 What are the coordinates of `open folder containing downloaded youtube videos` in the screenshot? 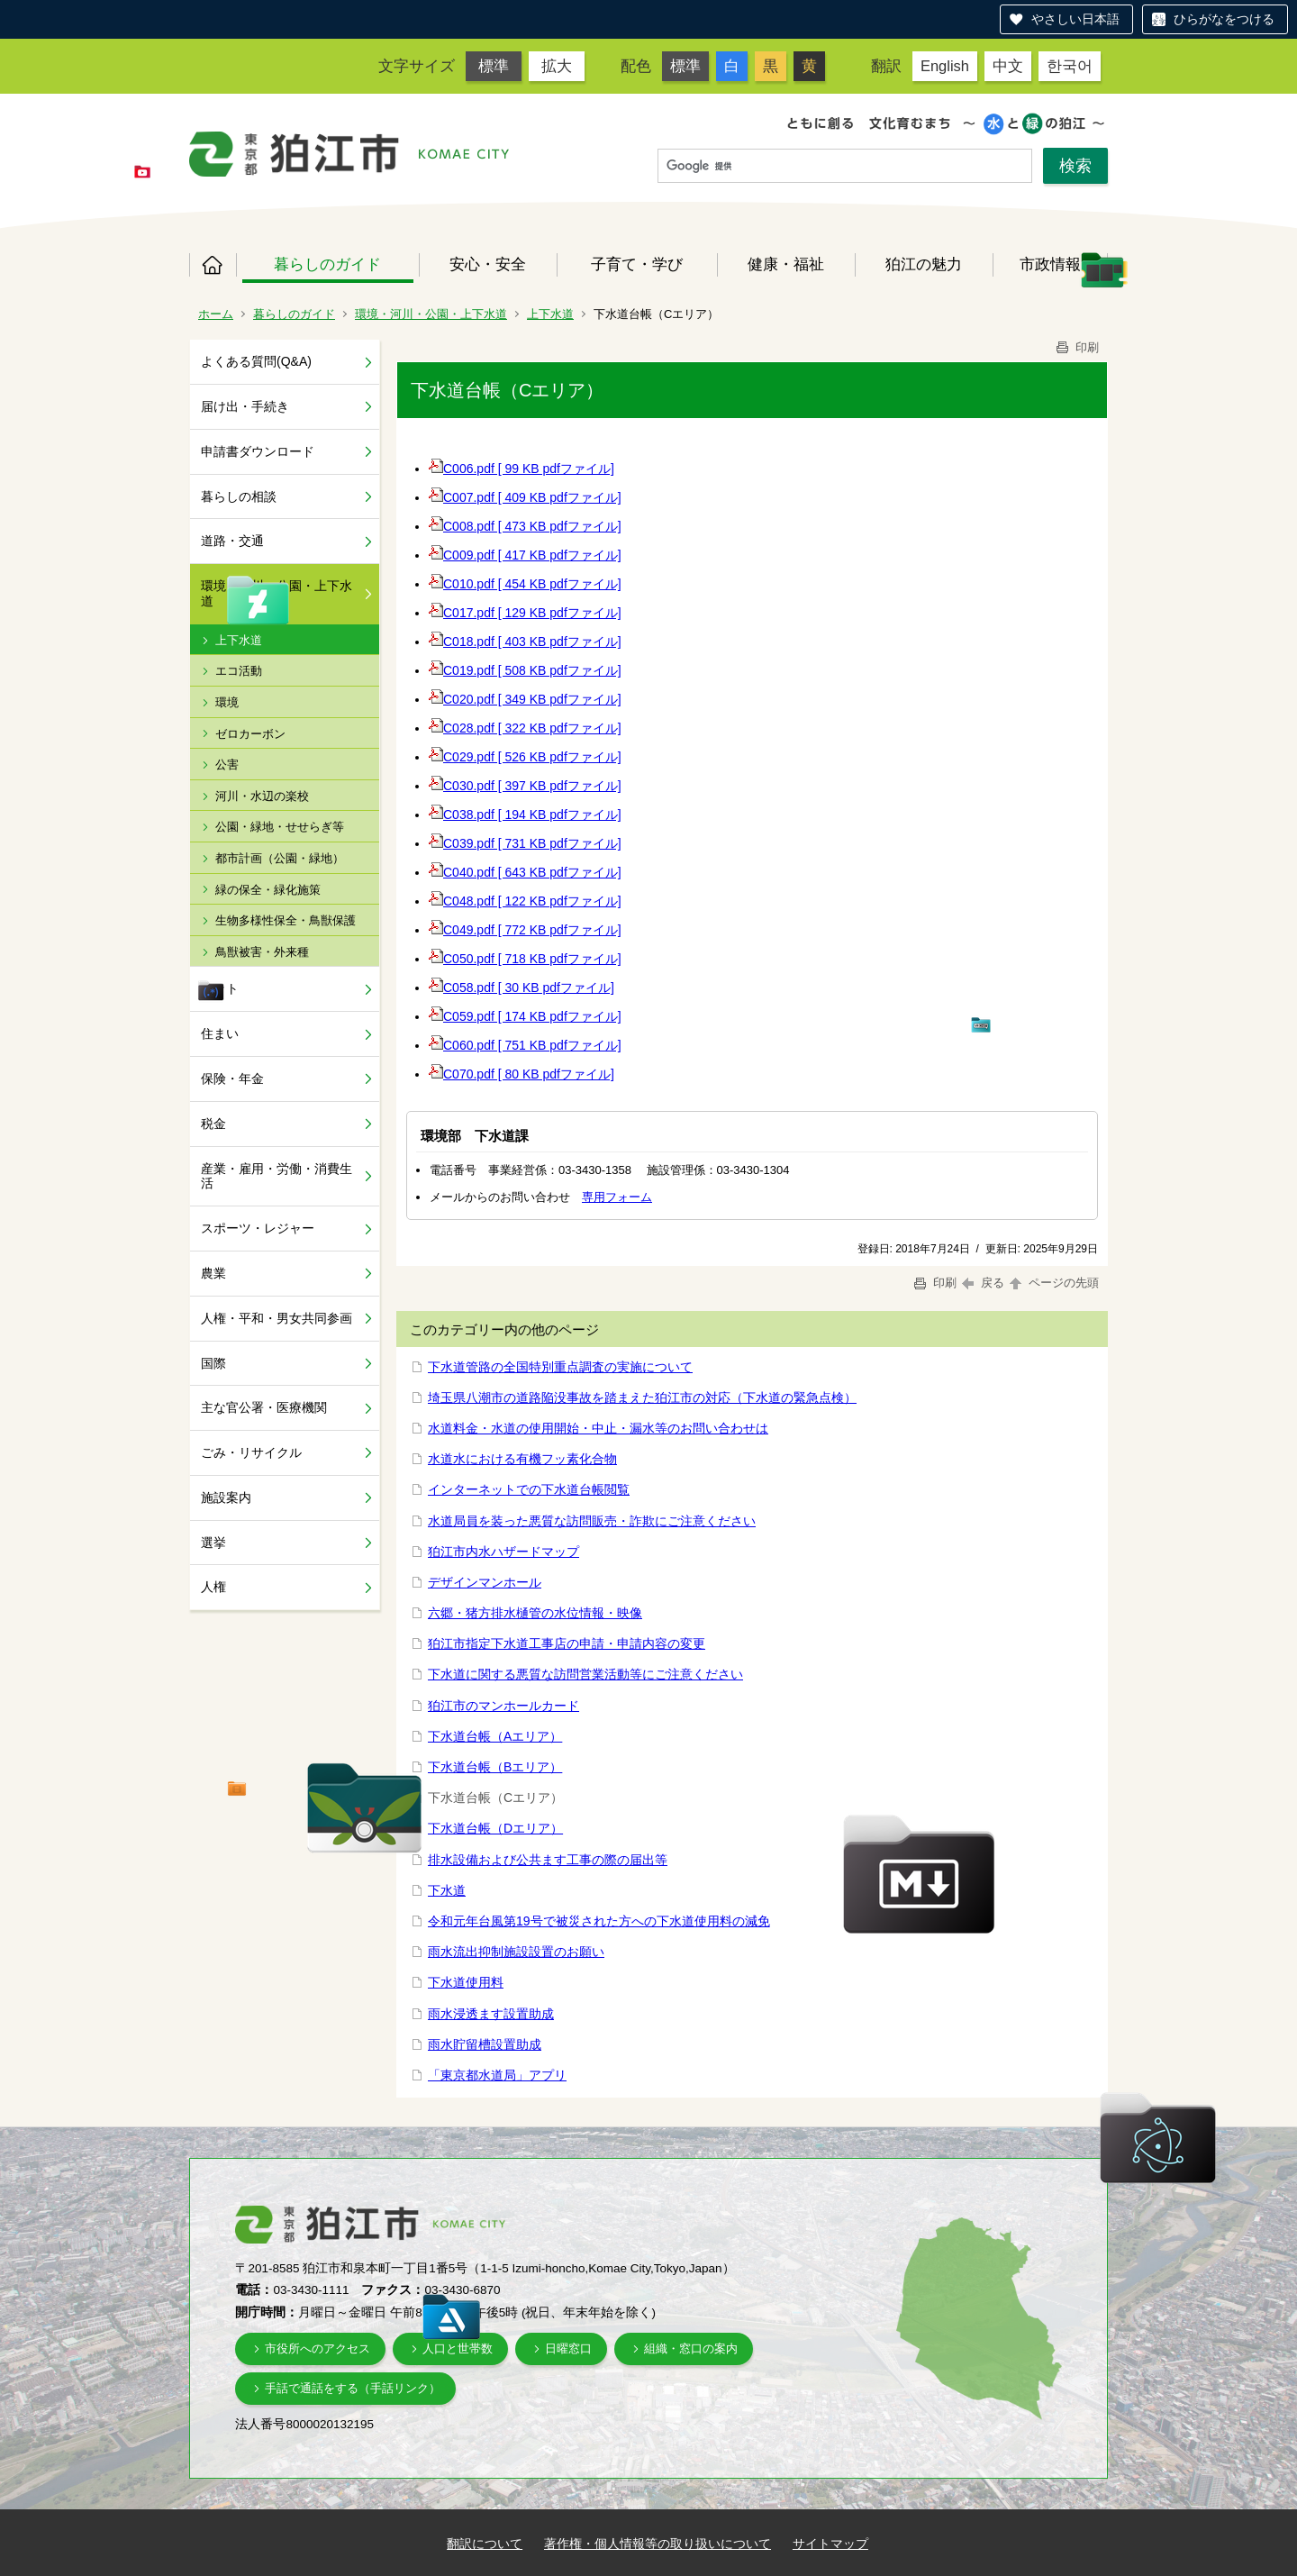 It's located at (142, 172).